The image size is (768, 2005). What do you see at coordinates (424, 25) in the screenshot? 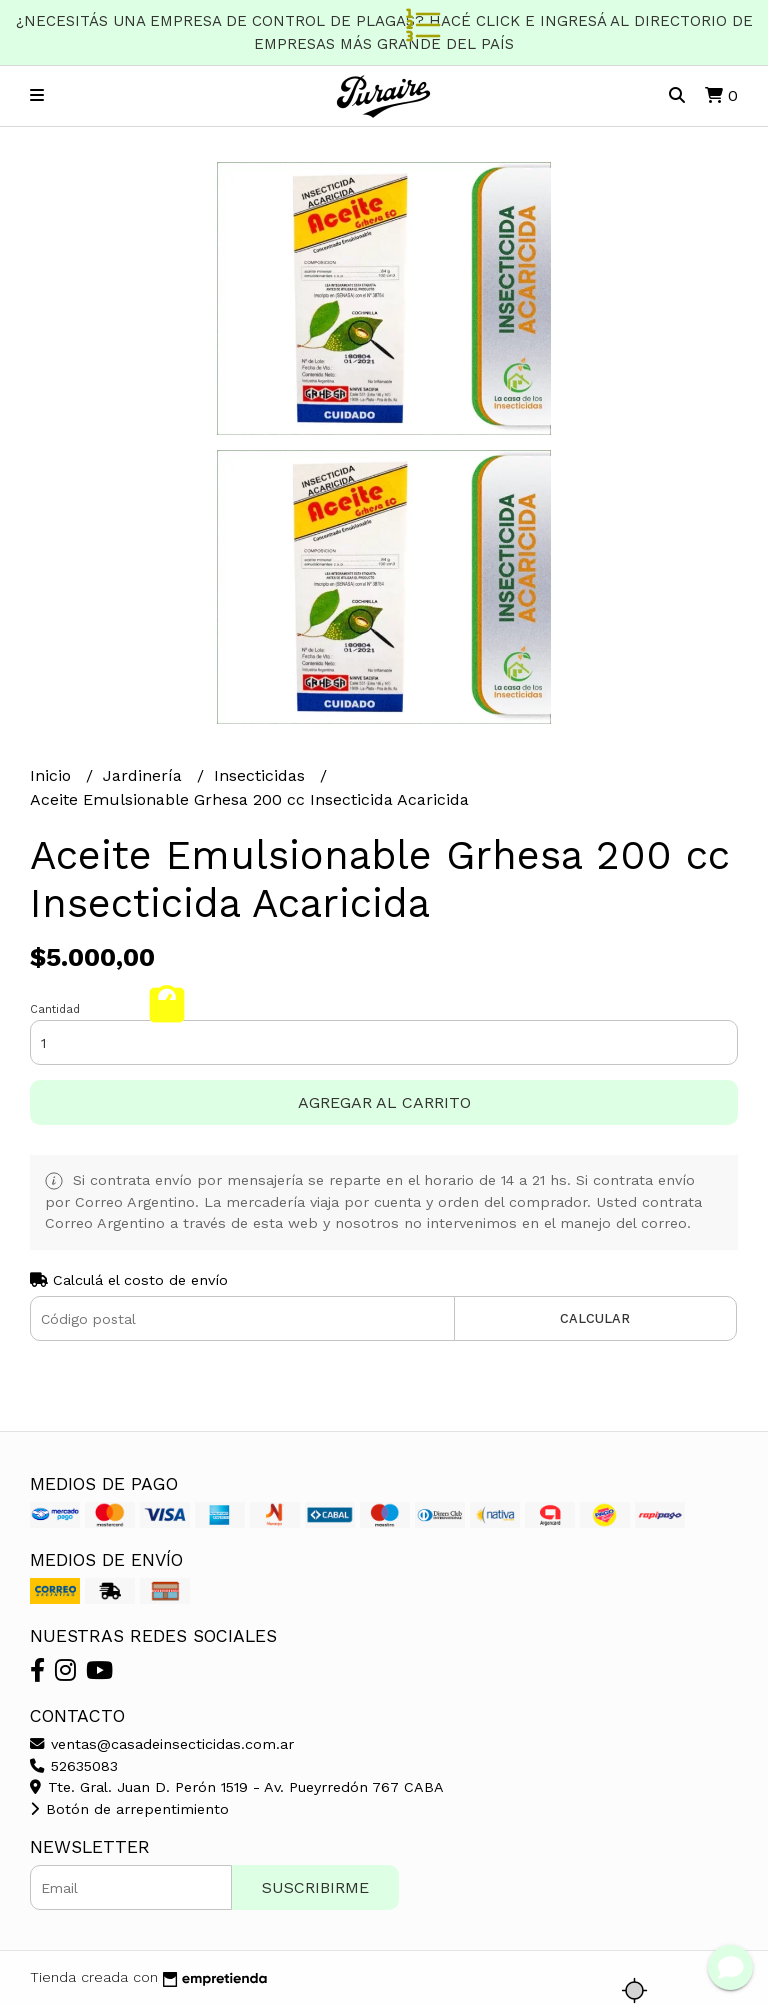
I see `format text as a numbered list` at bounding box center [424, 25].